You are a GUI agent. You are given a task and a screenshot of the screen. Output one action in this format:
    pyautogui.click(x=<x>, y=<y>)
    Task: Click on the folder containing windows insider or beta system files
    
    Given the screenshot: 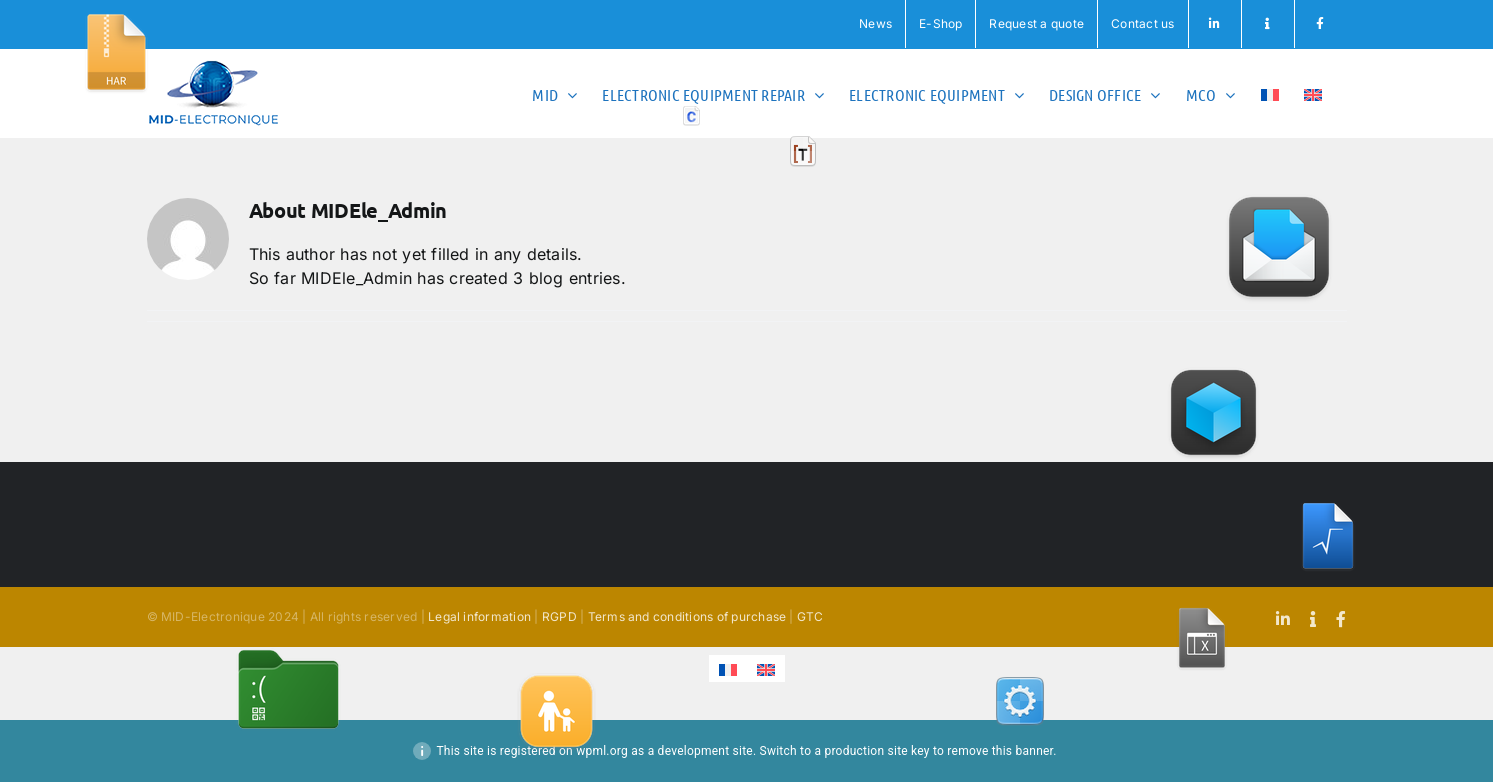 What is the action you would take?
    pyautogui.click(x=288, y=692)
    